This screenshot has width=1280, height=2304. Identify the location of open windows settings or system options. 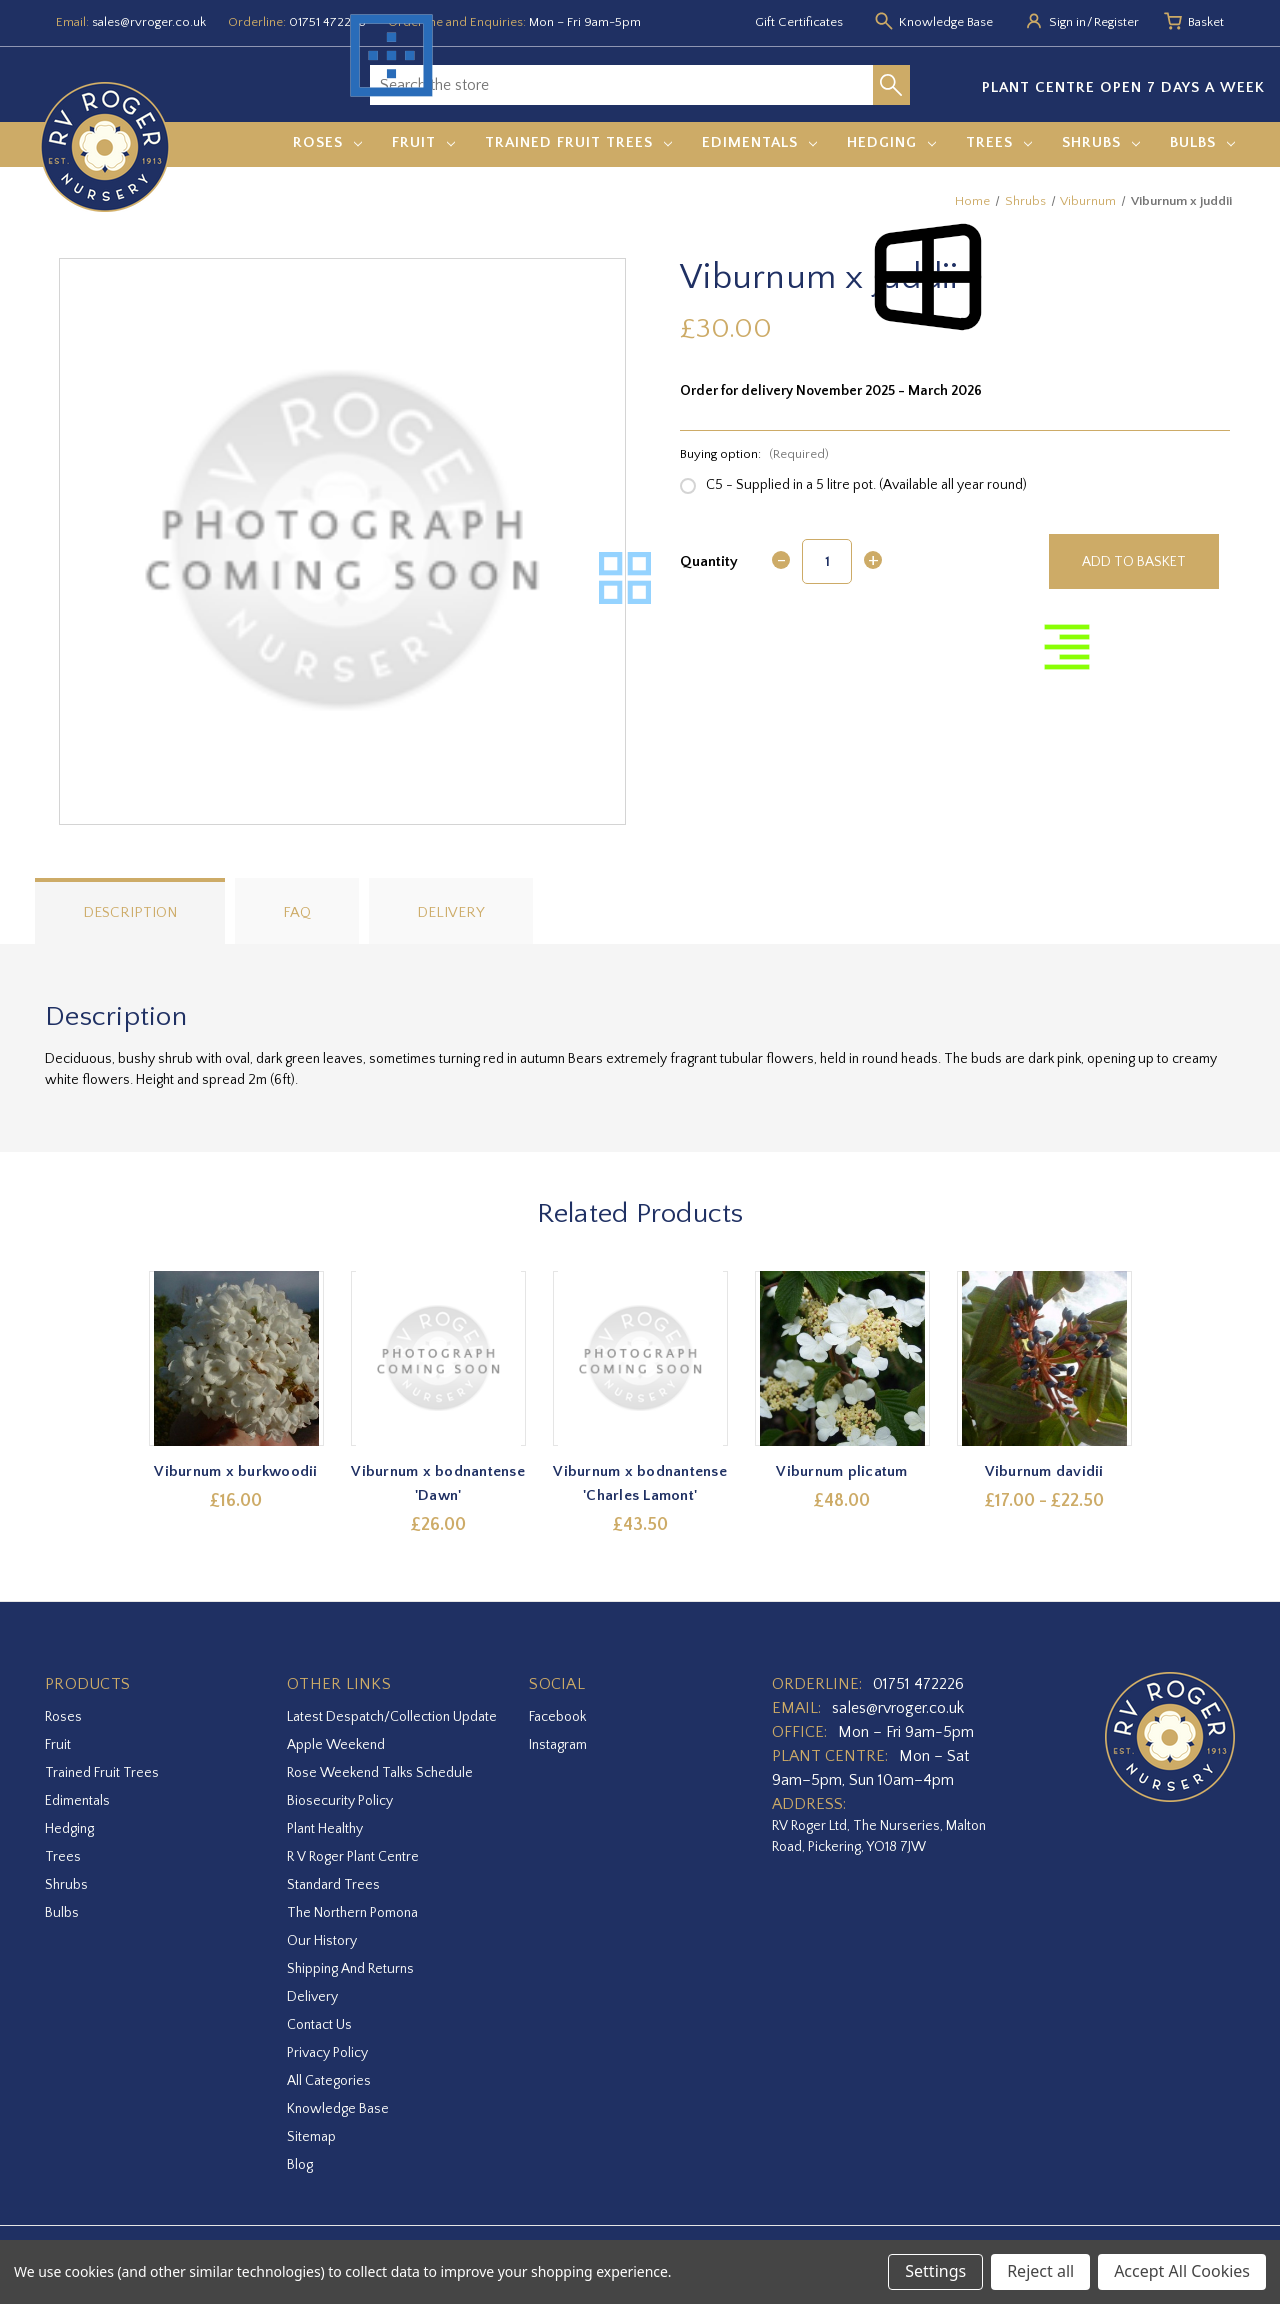
(928, 277).